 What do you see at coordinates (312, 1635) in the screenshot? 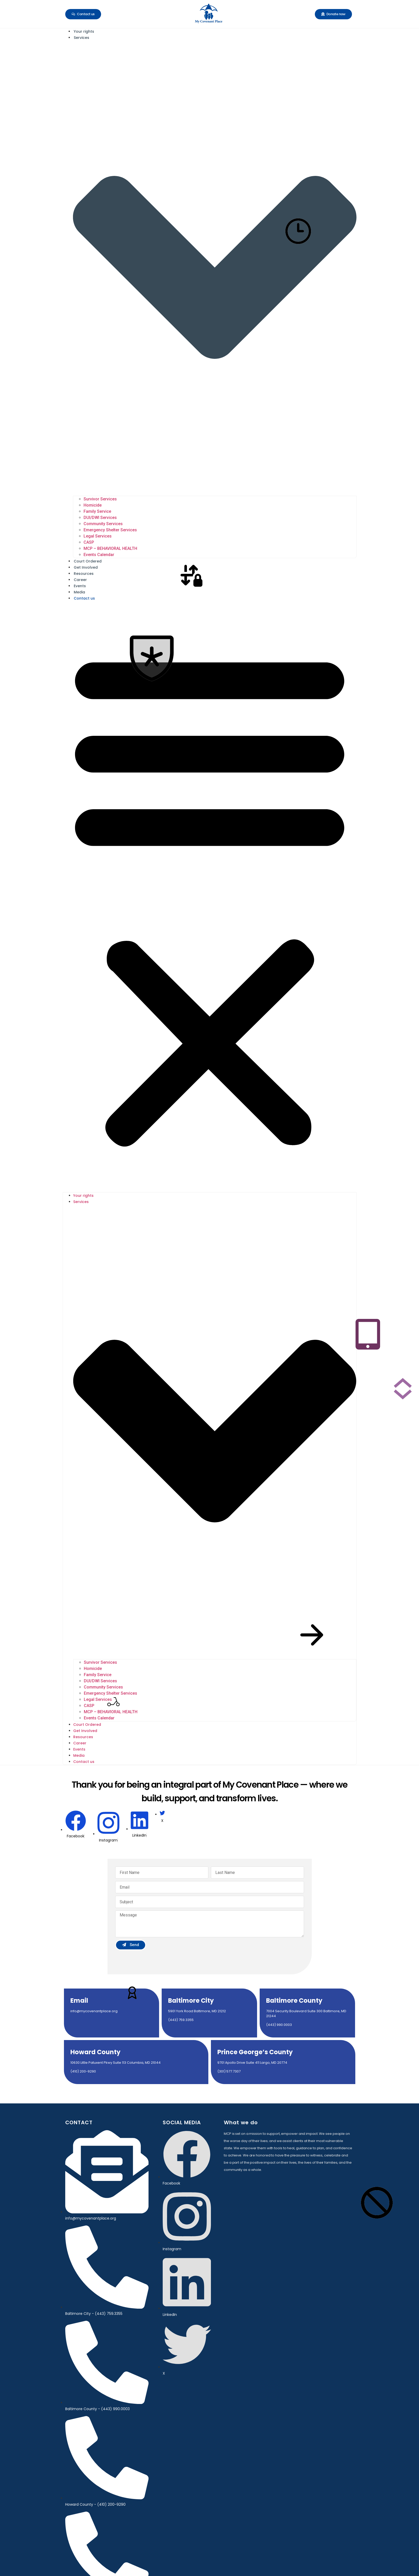
I see `navigate to the next item or screen` at bounding box center [312, 1635].